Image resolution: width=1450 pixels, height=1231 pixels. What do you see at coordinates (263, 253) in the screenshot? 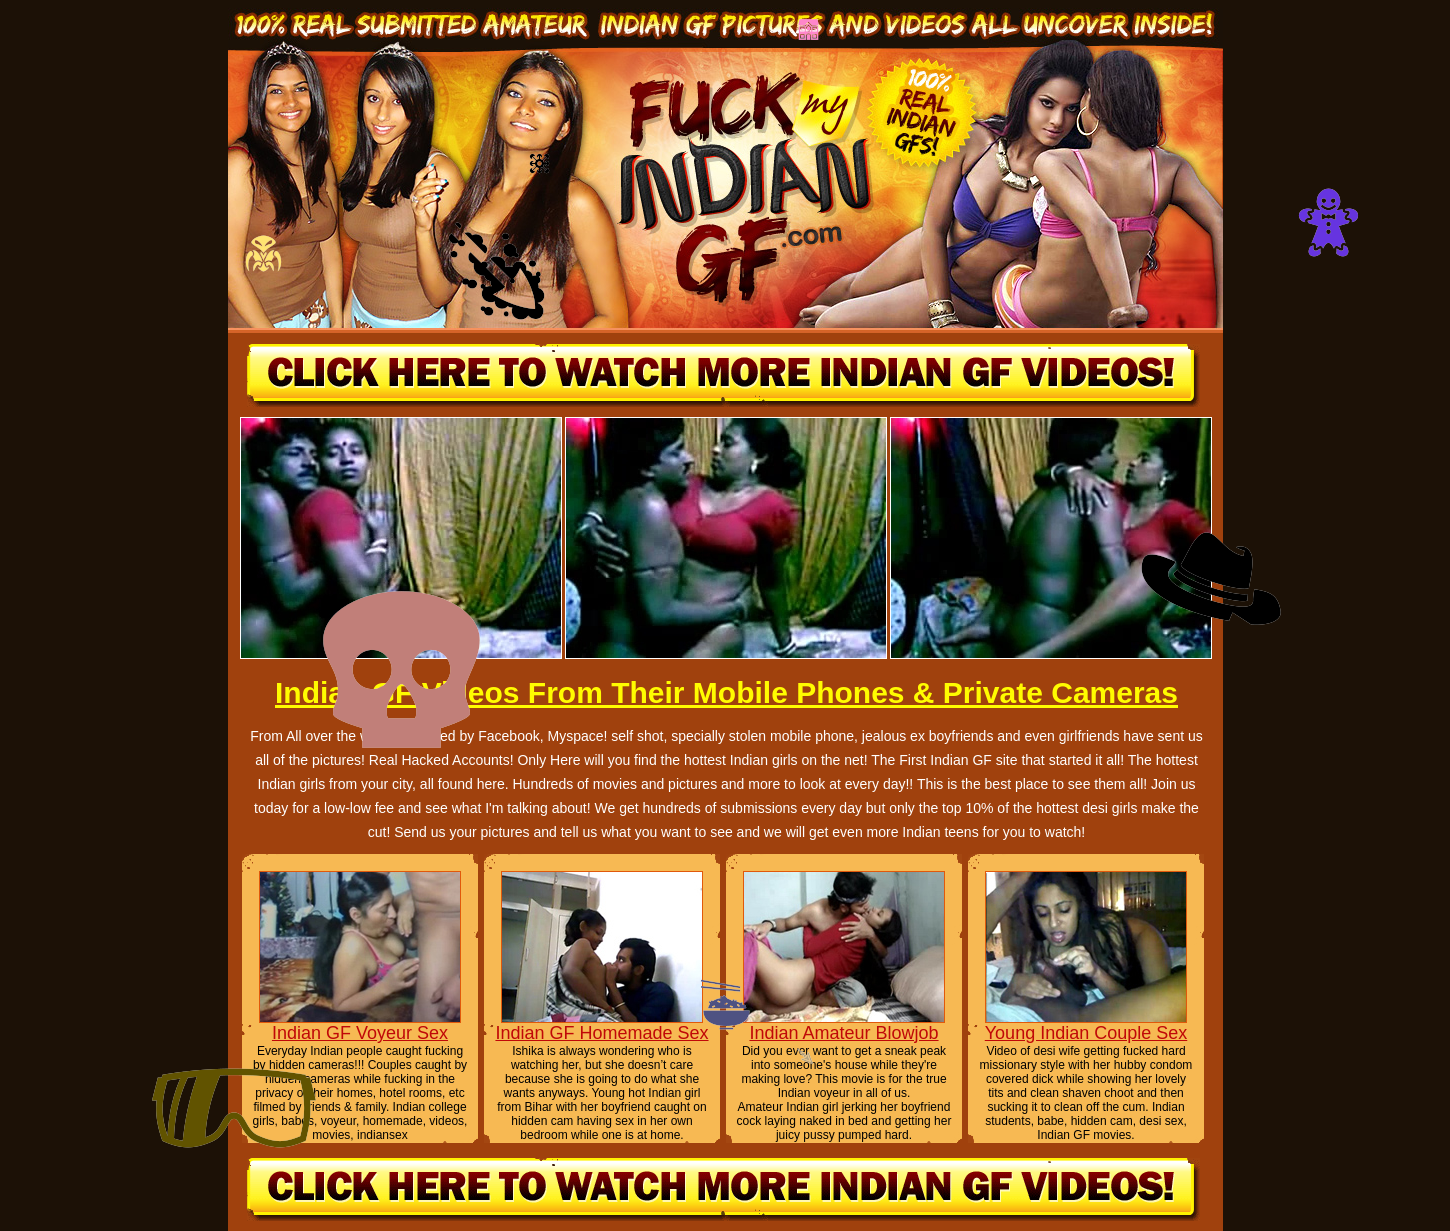
I see `indicates an alien or bug-type enemy` at bounding box center [263, 253].